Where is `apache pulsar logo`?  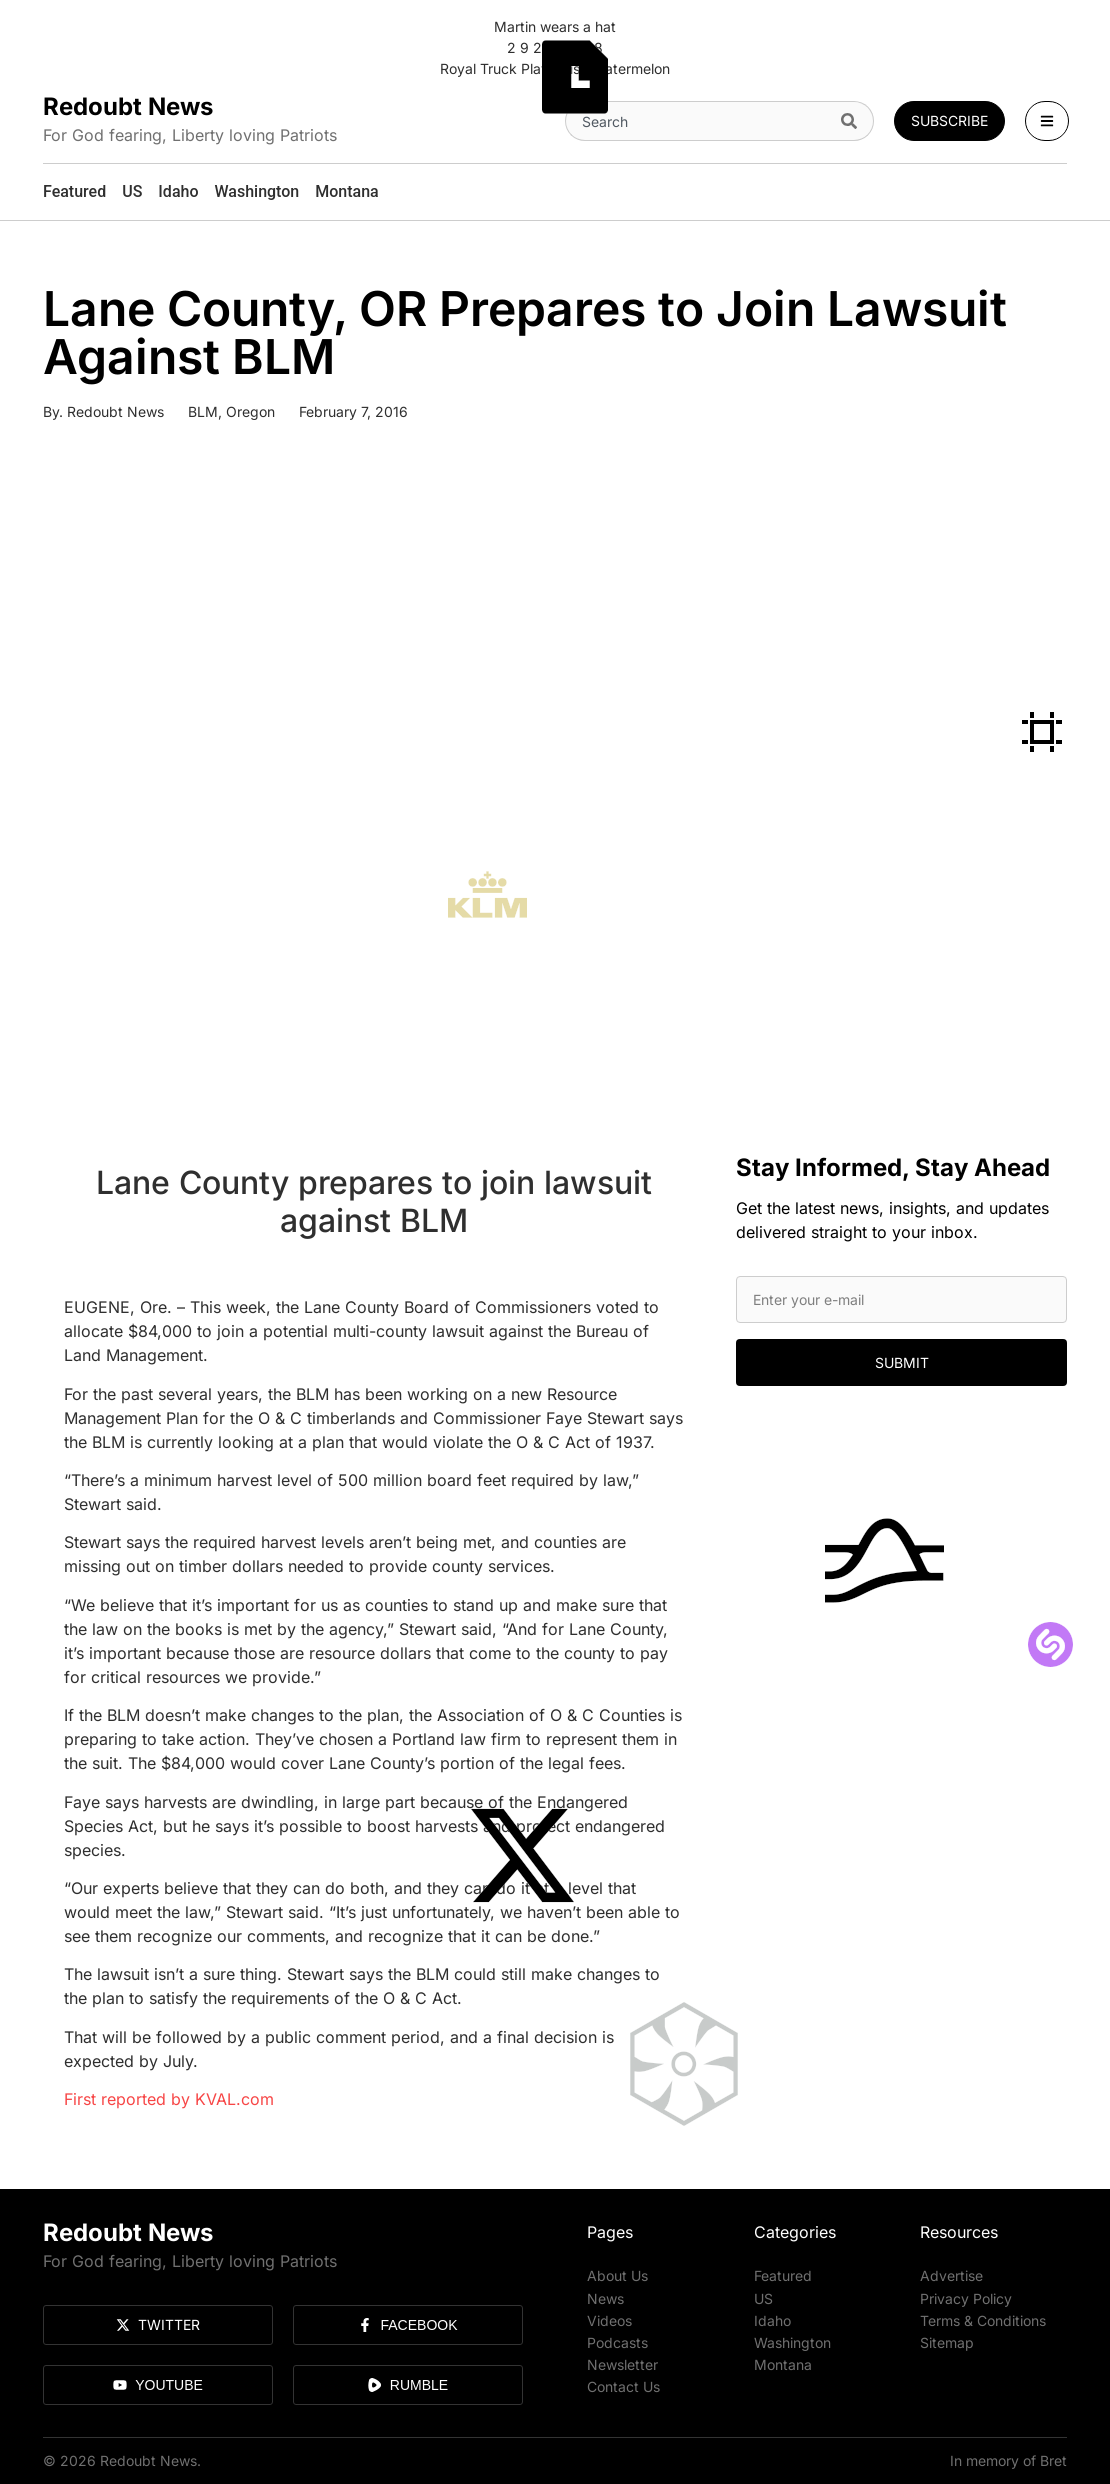
apache pulsar logo is located at coordinates (884, 1560).